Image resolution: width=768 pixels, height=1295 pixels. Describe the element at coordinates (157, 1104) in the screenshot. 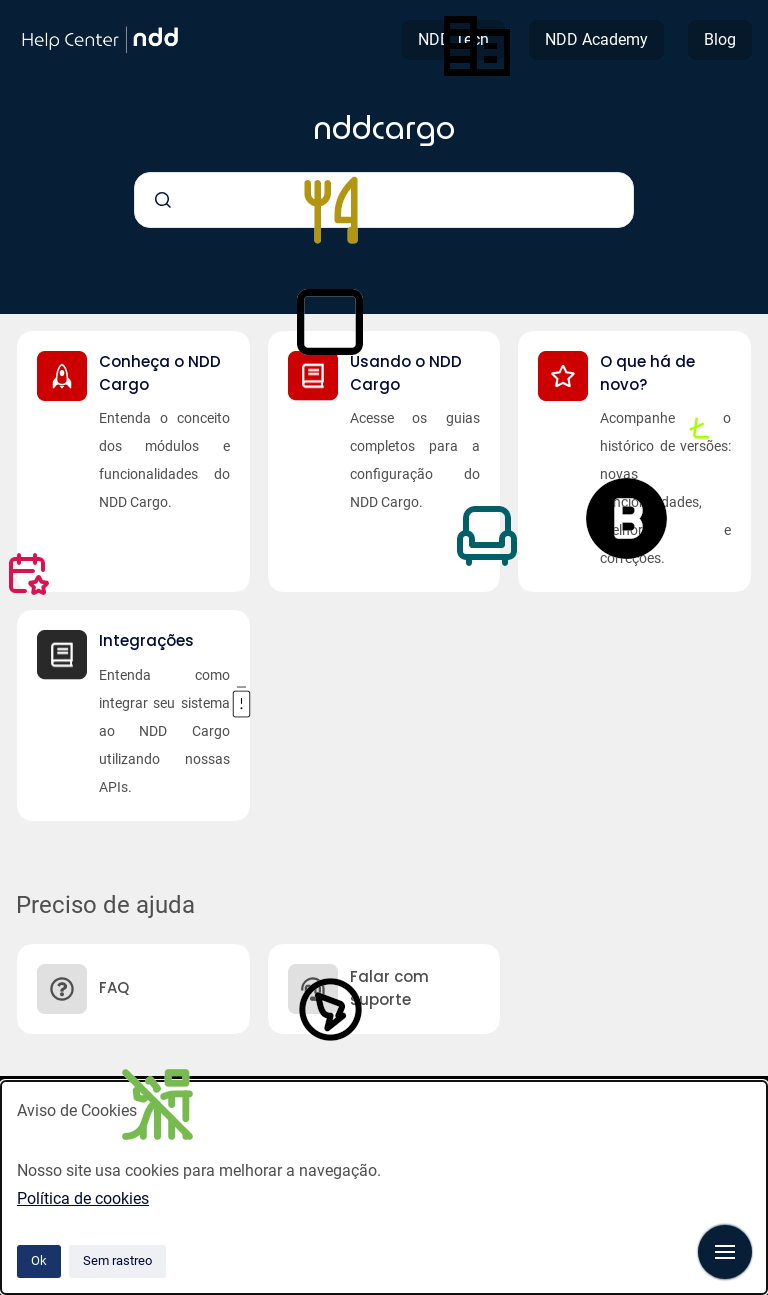

I see `rollercoaster ride unavailable or closed` at that location.